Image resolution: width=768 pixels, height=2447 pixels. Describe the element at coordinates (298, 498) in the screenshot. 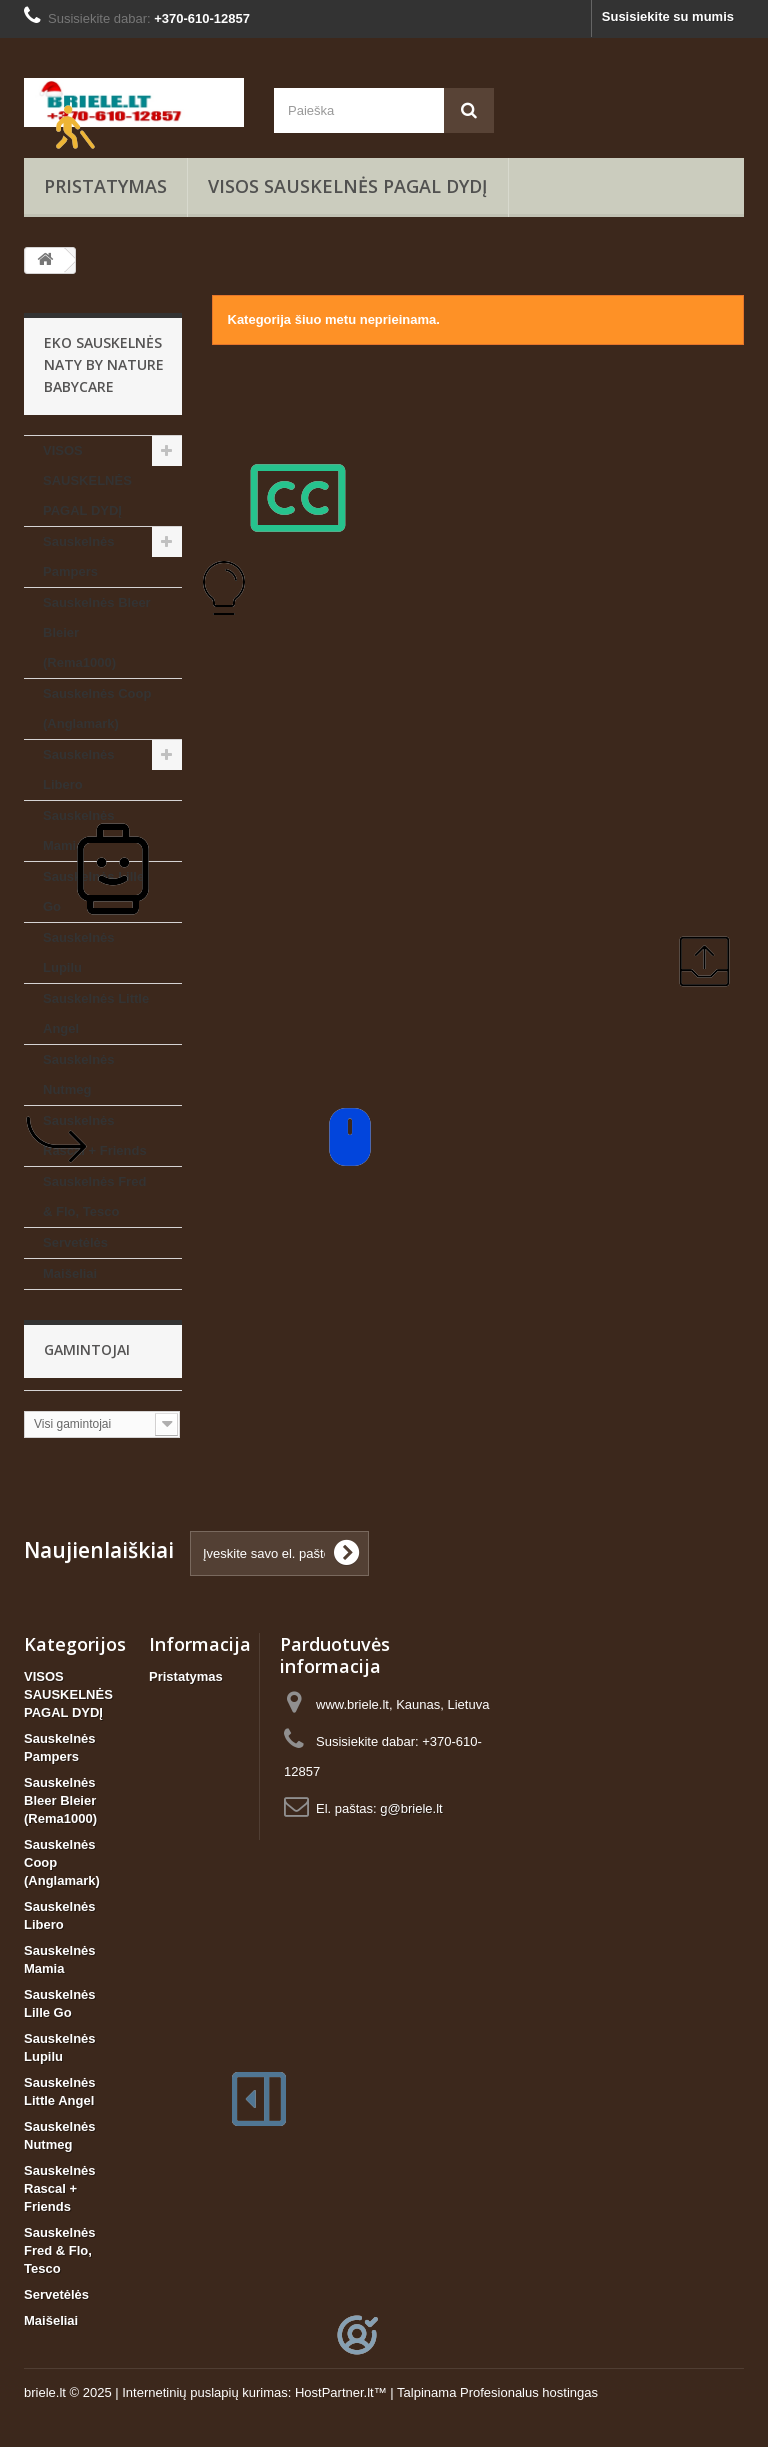

I see `enable closed captions for video content` at that location.